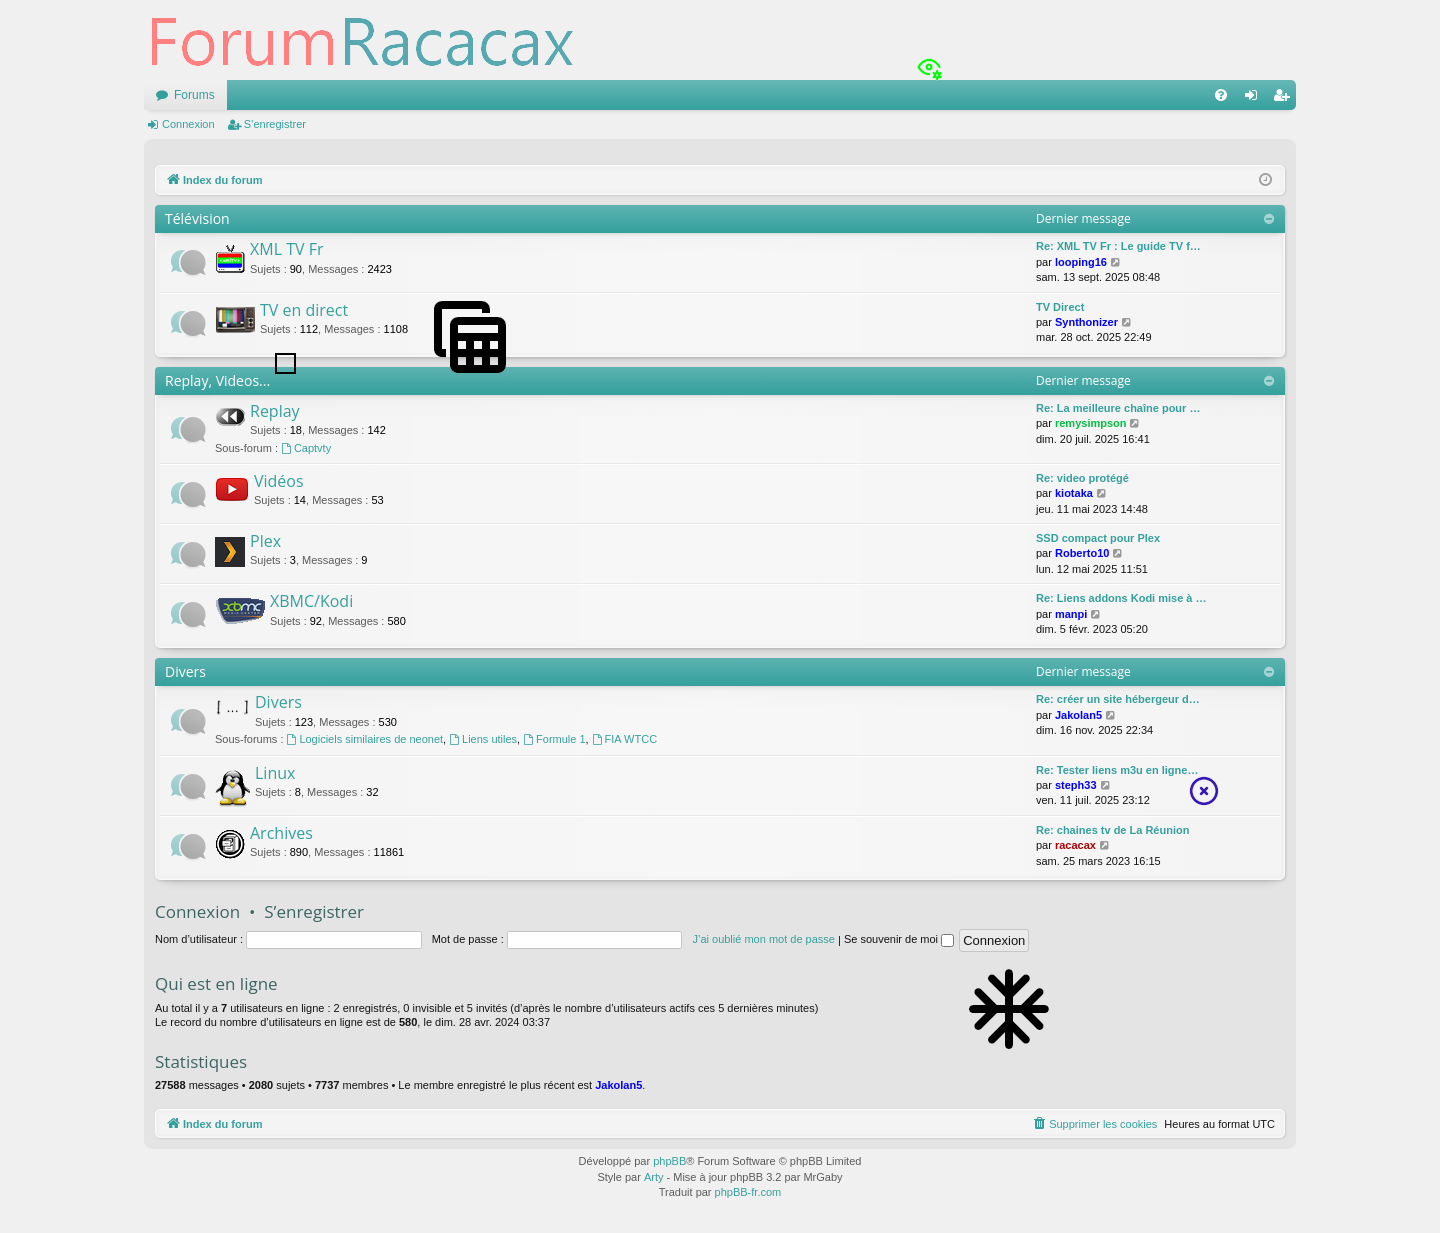 The width and height of the screenshot is (1440, 1233). I want to click on unselected checkbox in a form or list, so click(285, 363).